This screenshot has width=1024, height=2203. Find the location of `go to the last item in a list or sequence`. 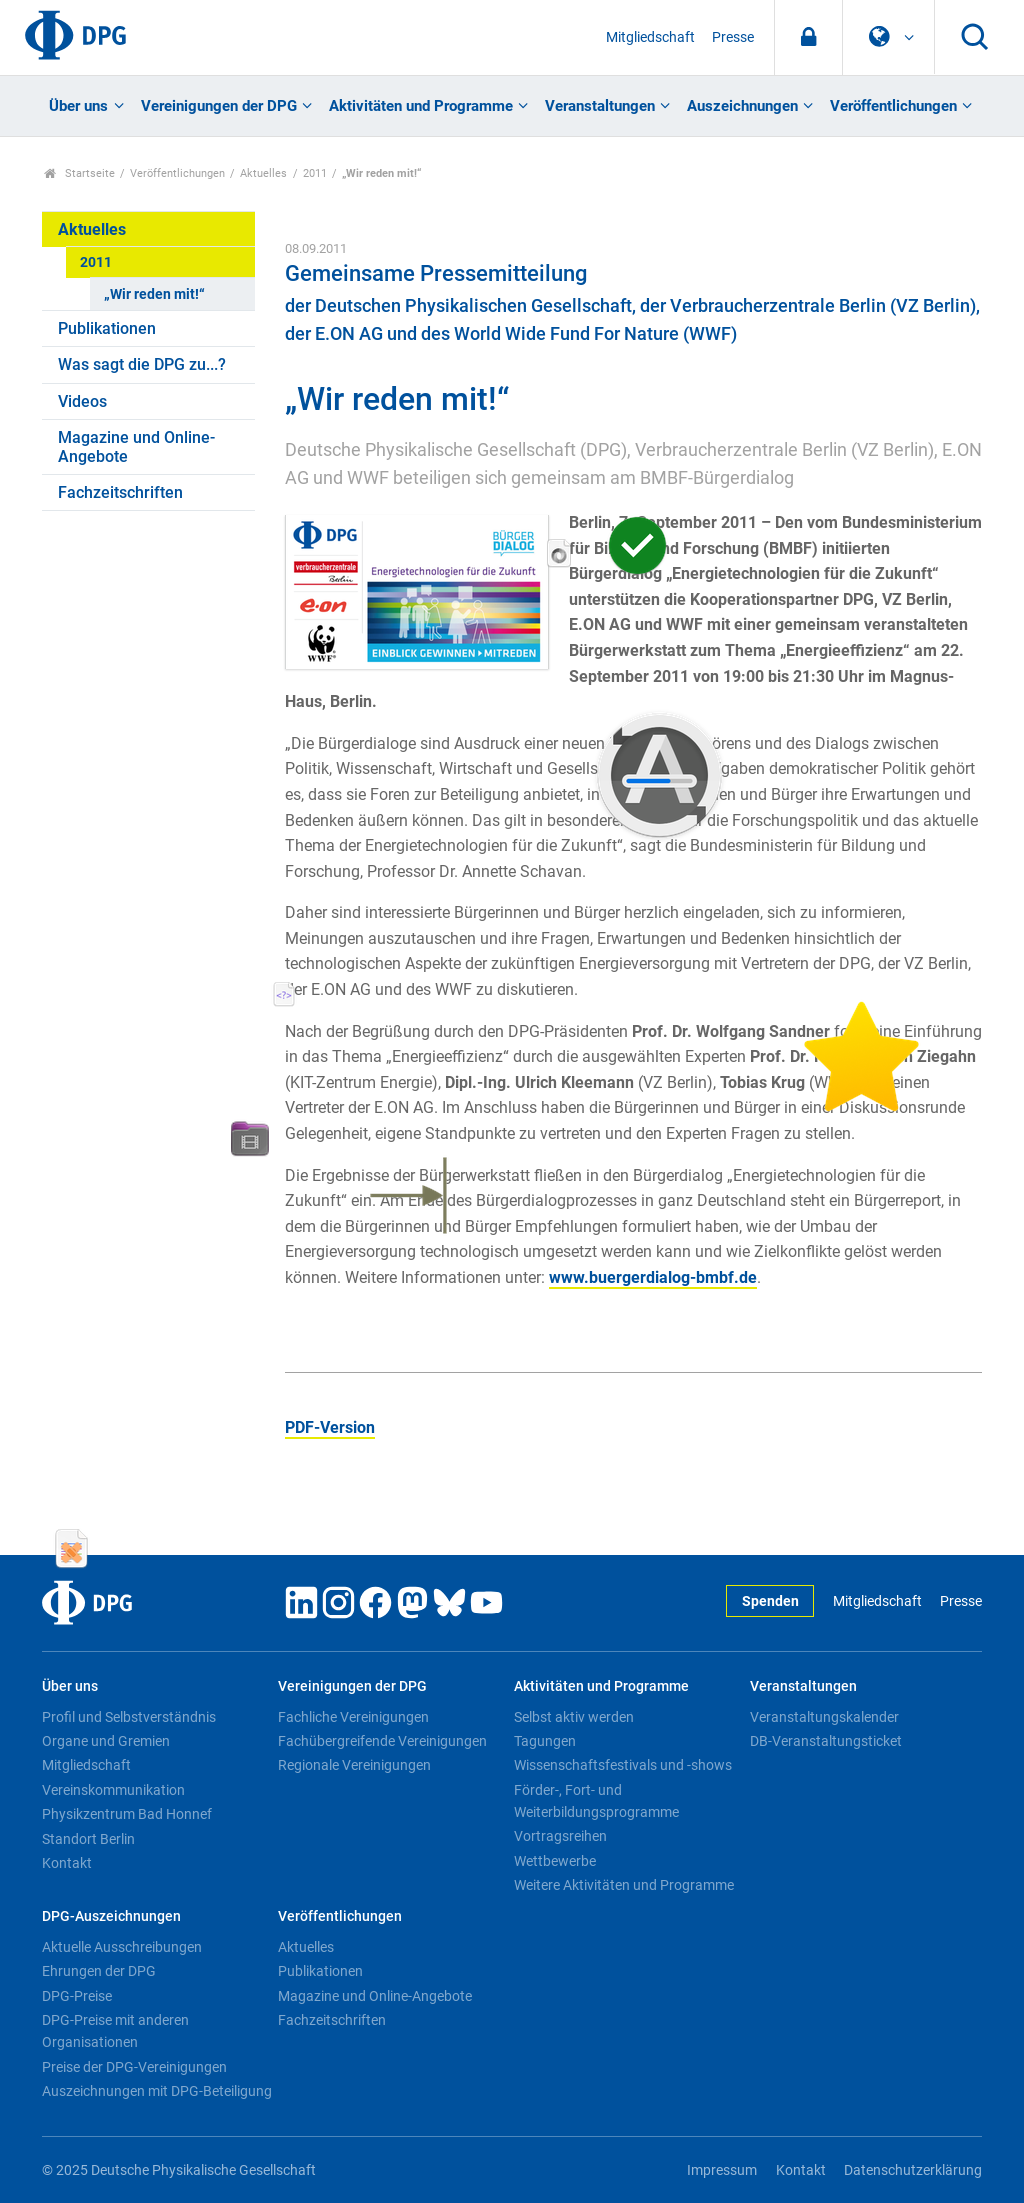

go to the last item in a list or sequence is located at coordinates (408, 1195).